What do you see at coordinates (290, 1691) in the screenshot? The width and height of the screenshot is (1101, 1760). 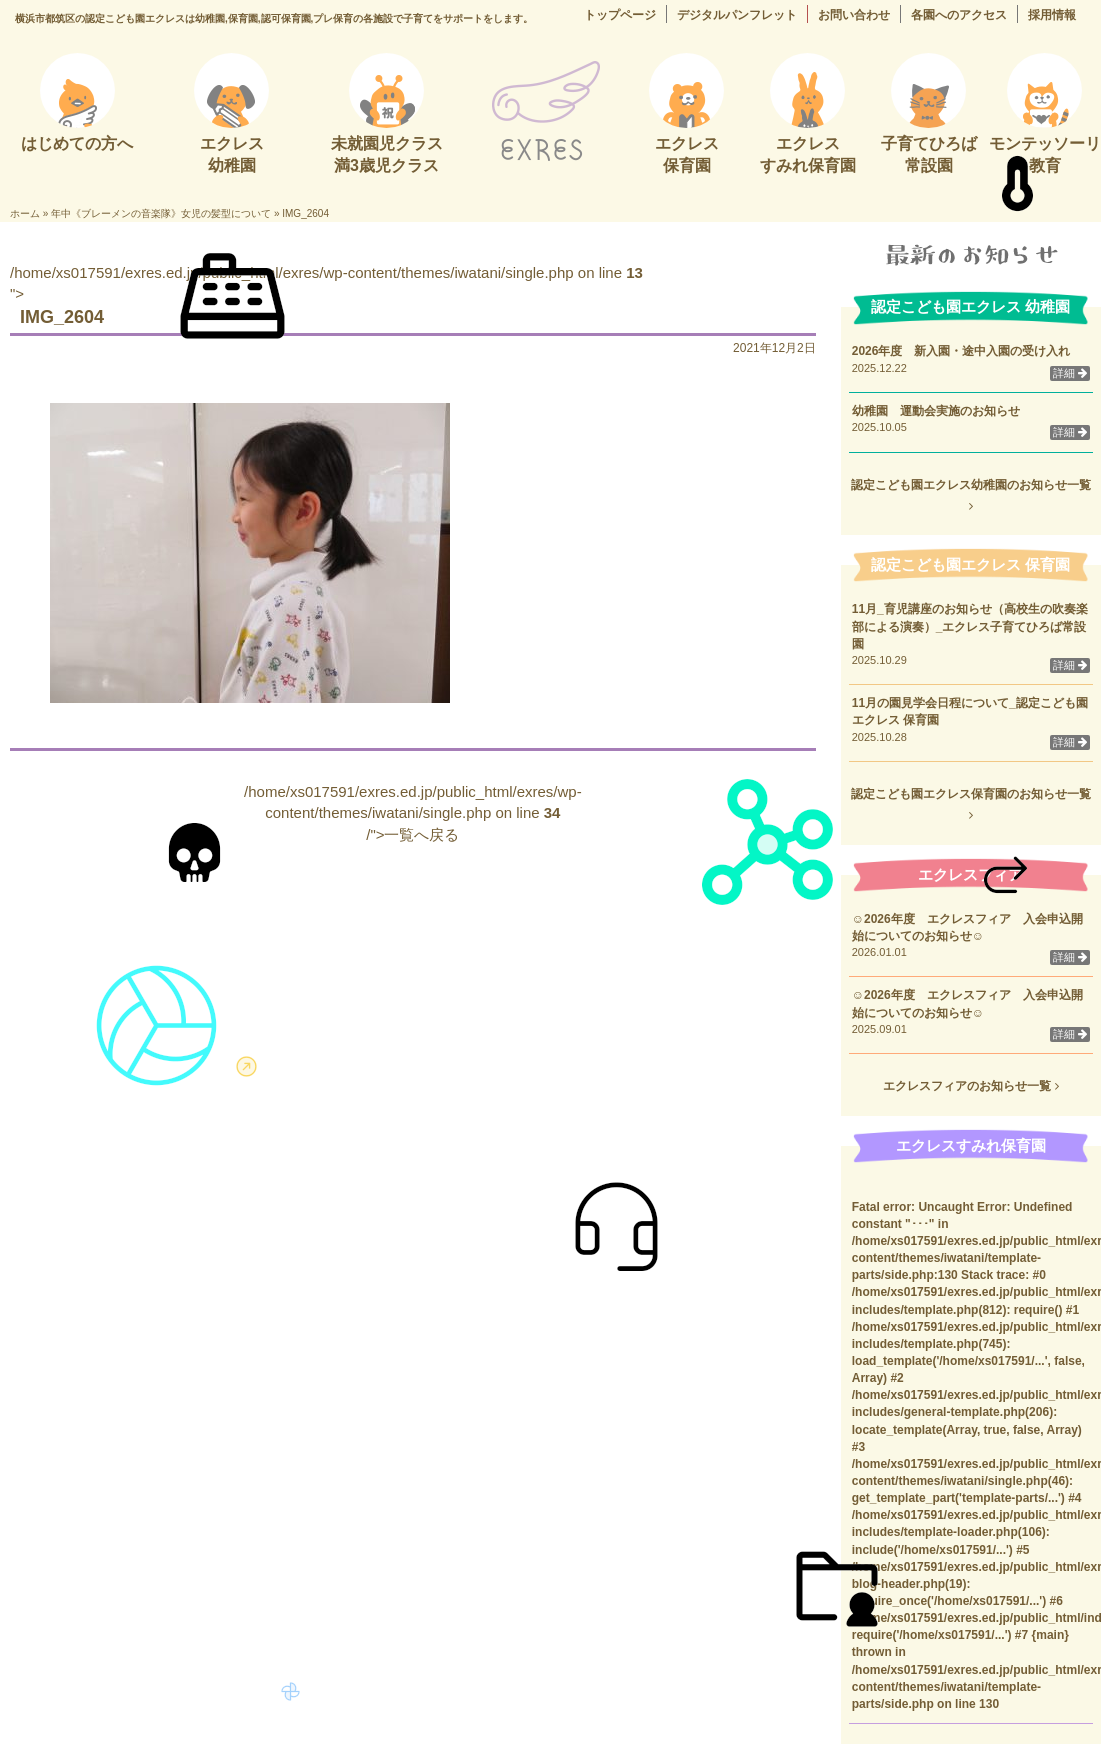 I see `open google photos` at bounding box center [290, 1691].